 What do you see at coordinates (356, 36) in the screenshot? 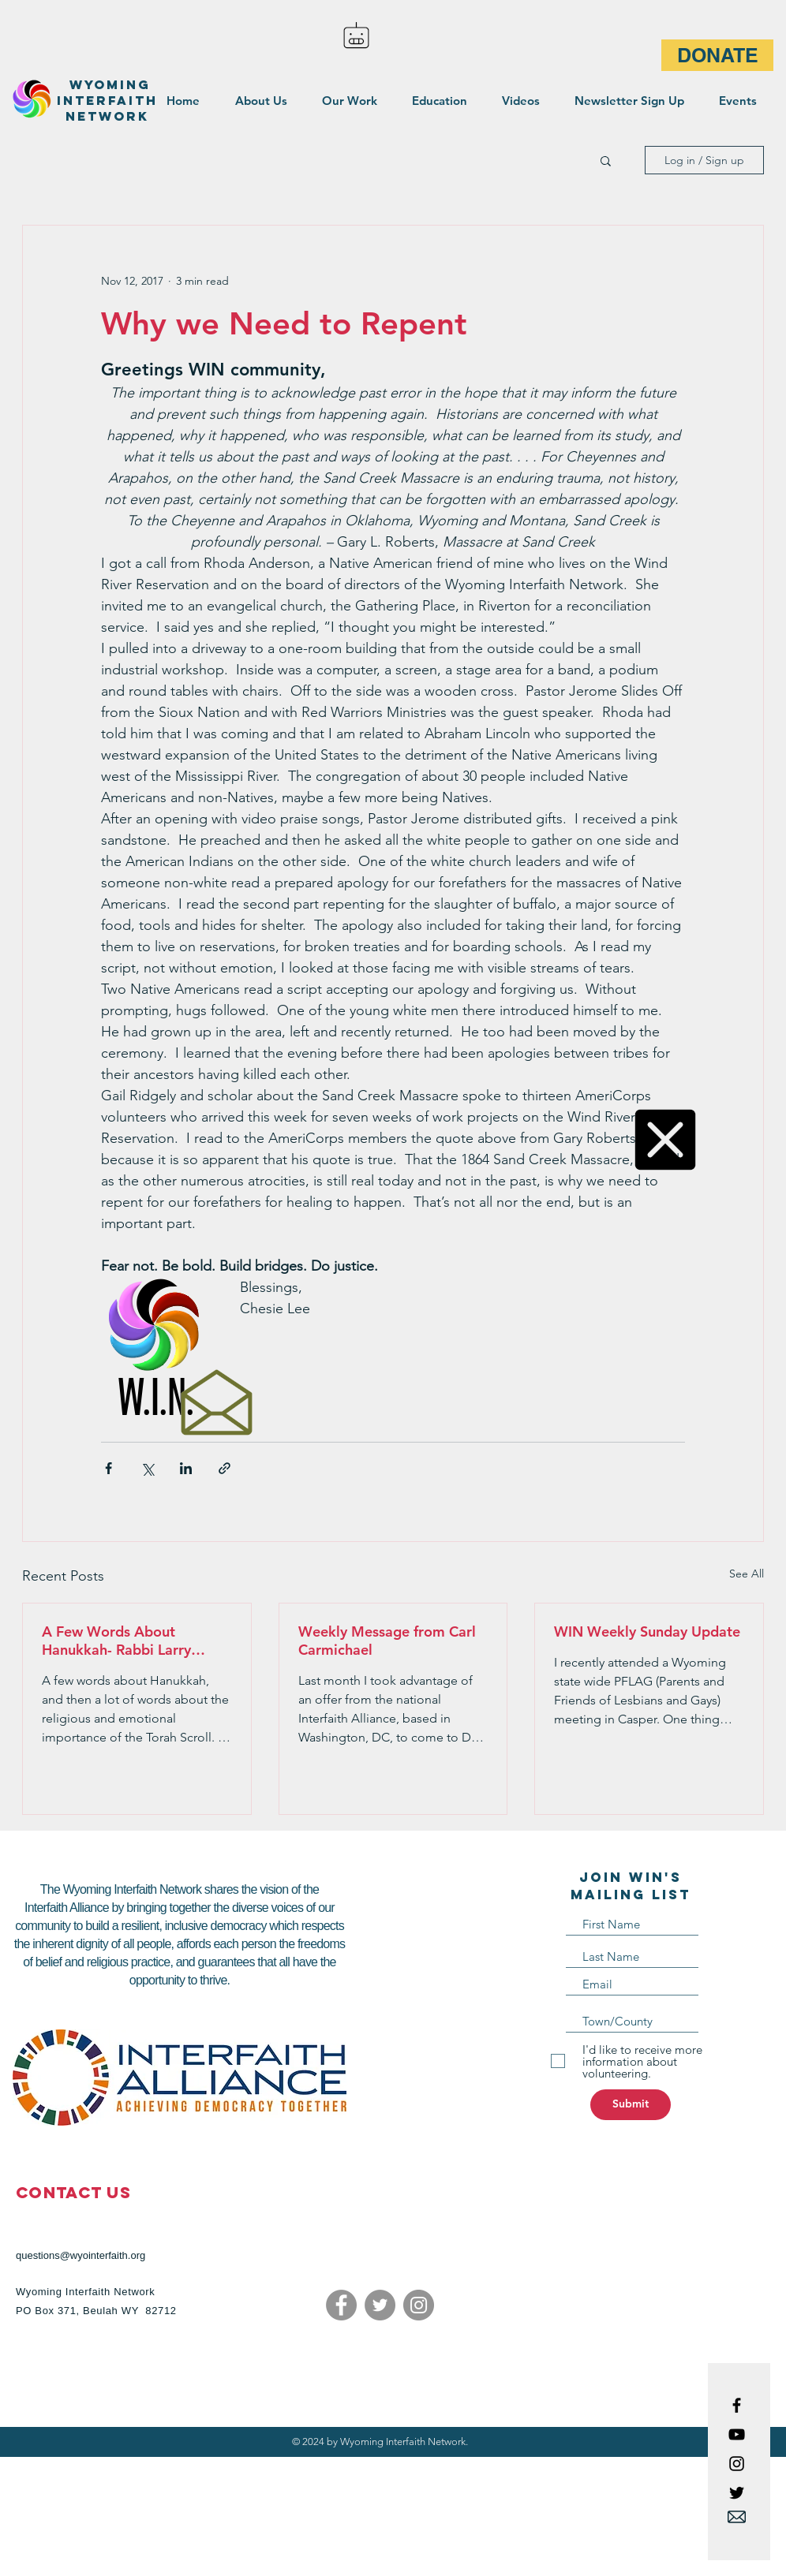
I see `access AI assistant or chatbot` at bounding box center [356, 36].